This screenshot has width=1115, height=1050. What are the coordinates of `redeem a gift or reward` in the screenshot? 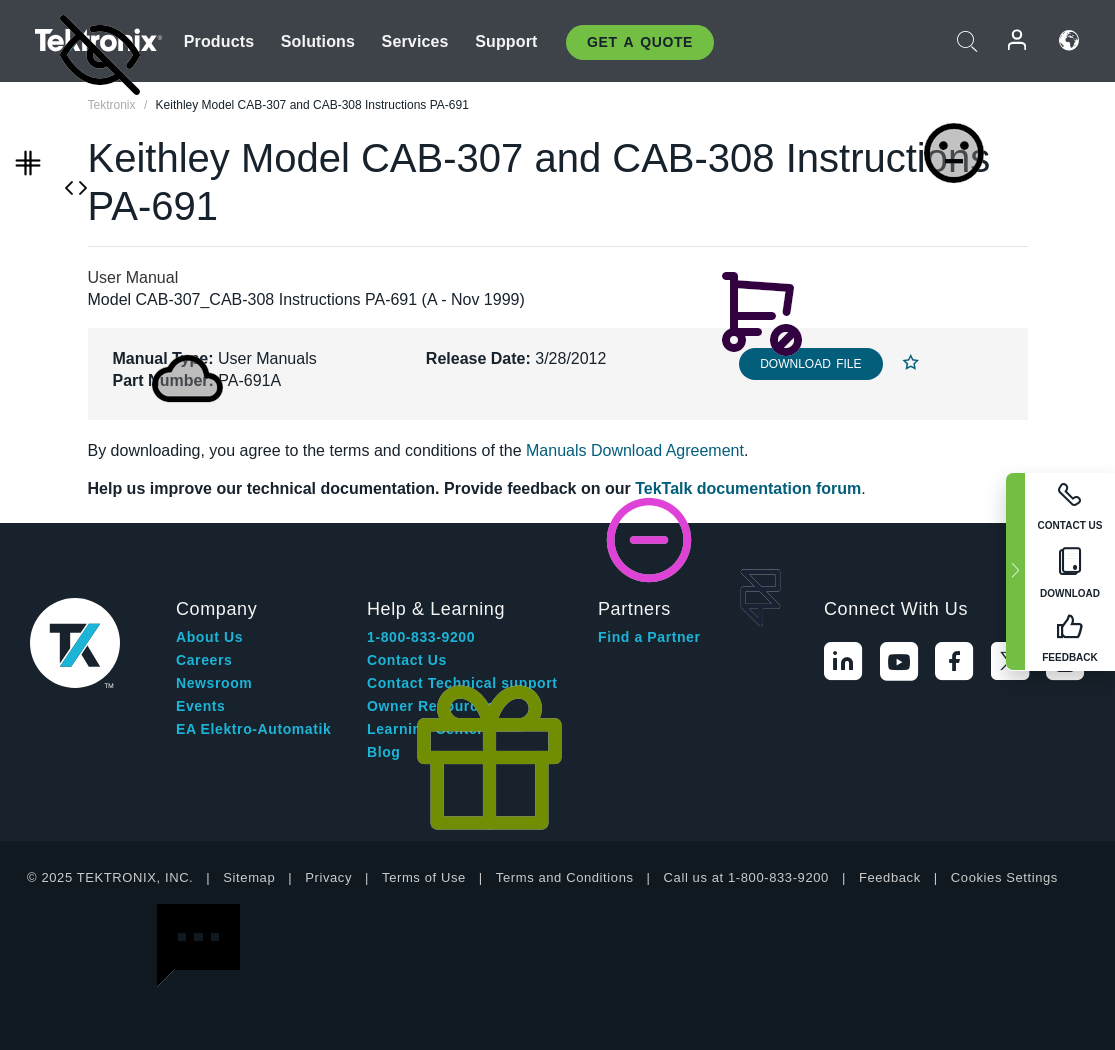 It's located at (489, 757).